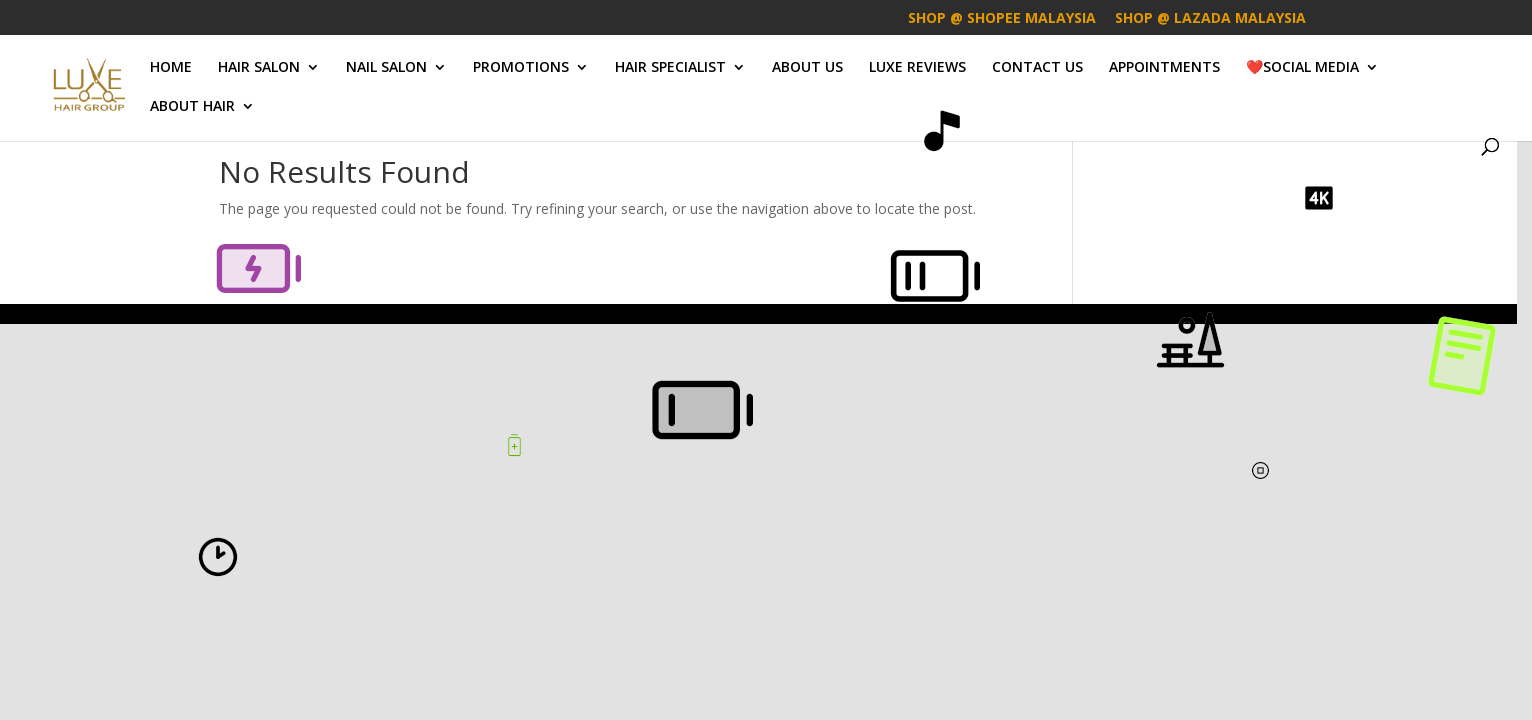  Describe the element at coordinates (218, 557) in the screenshot. I see `view current time` at that location.